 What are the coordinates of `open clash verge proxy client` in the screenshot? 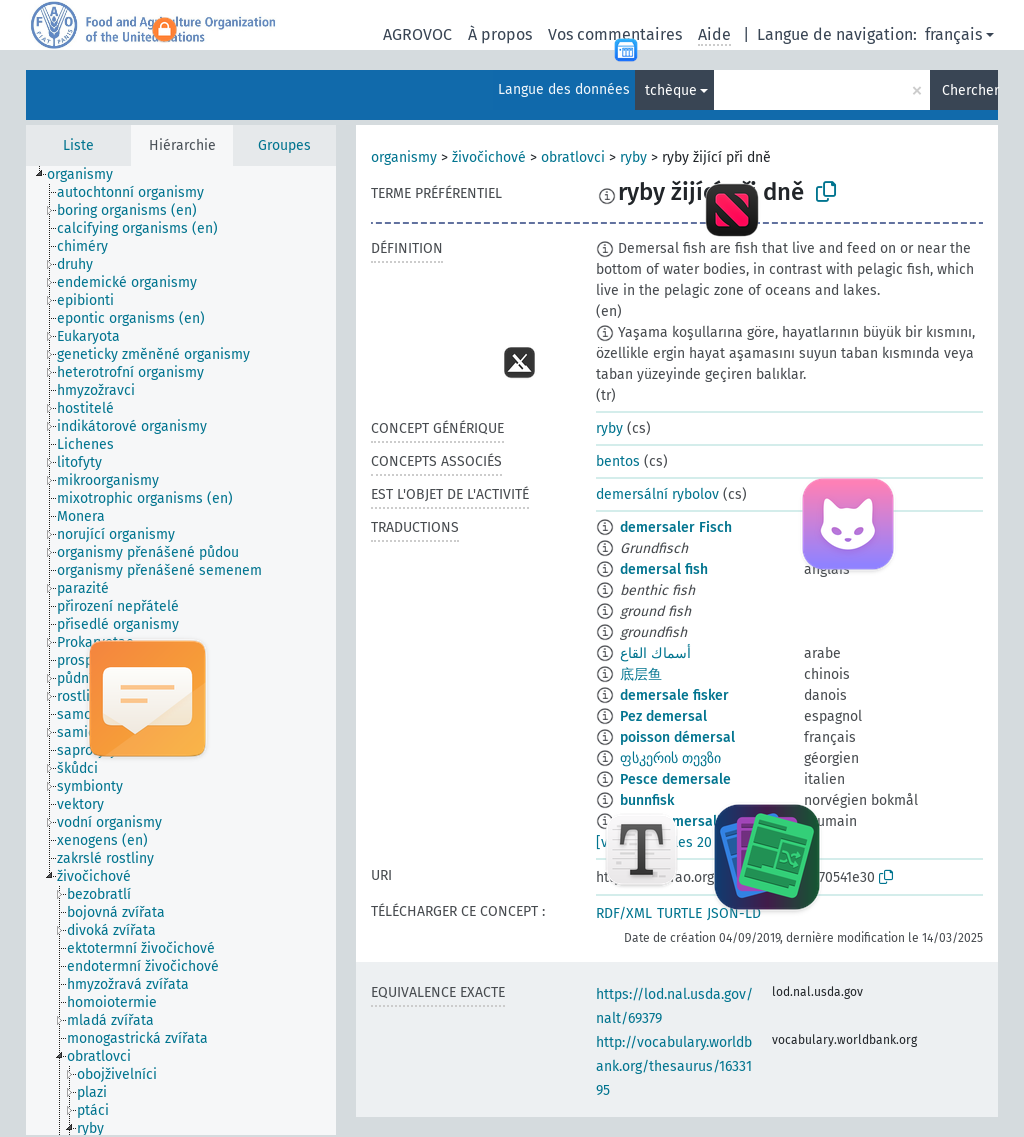 It's located at (848, 524).